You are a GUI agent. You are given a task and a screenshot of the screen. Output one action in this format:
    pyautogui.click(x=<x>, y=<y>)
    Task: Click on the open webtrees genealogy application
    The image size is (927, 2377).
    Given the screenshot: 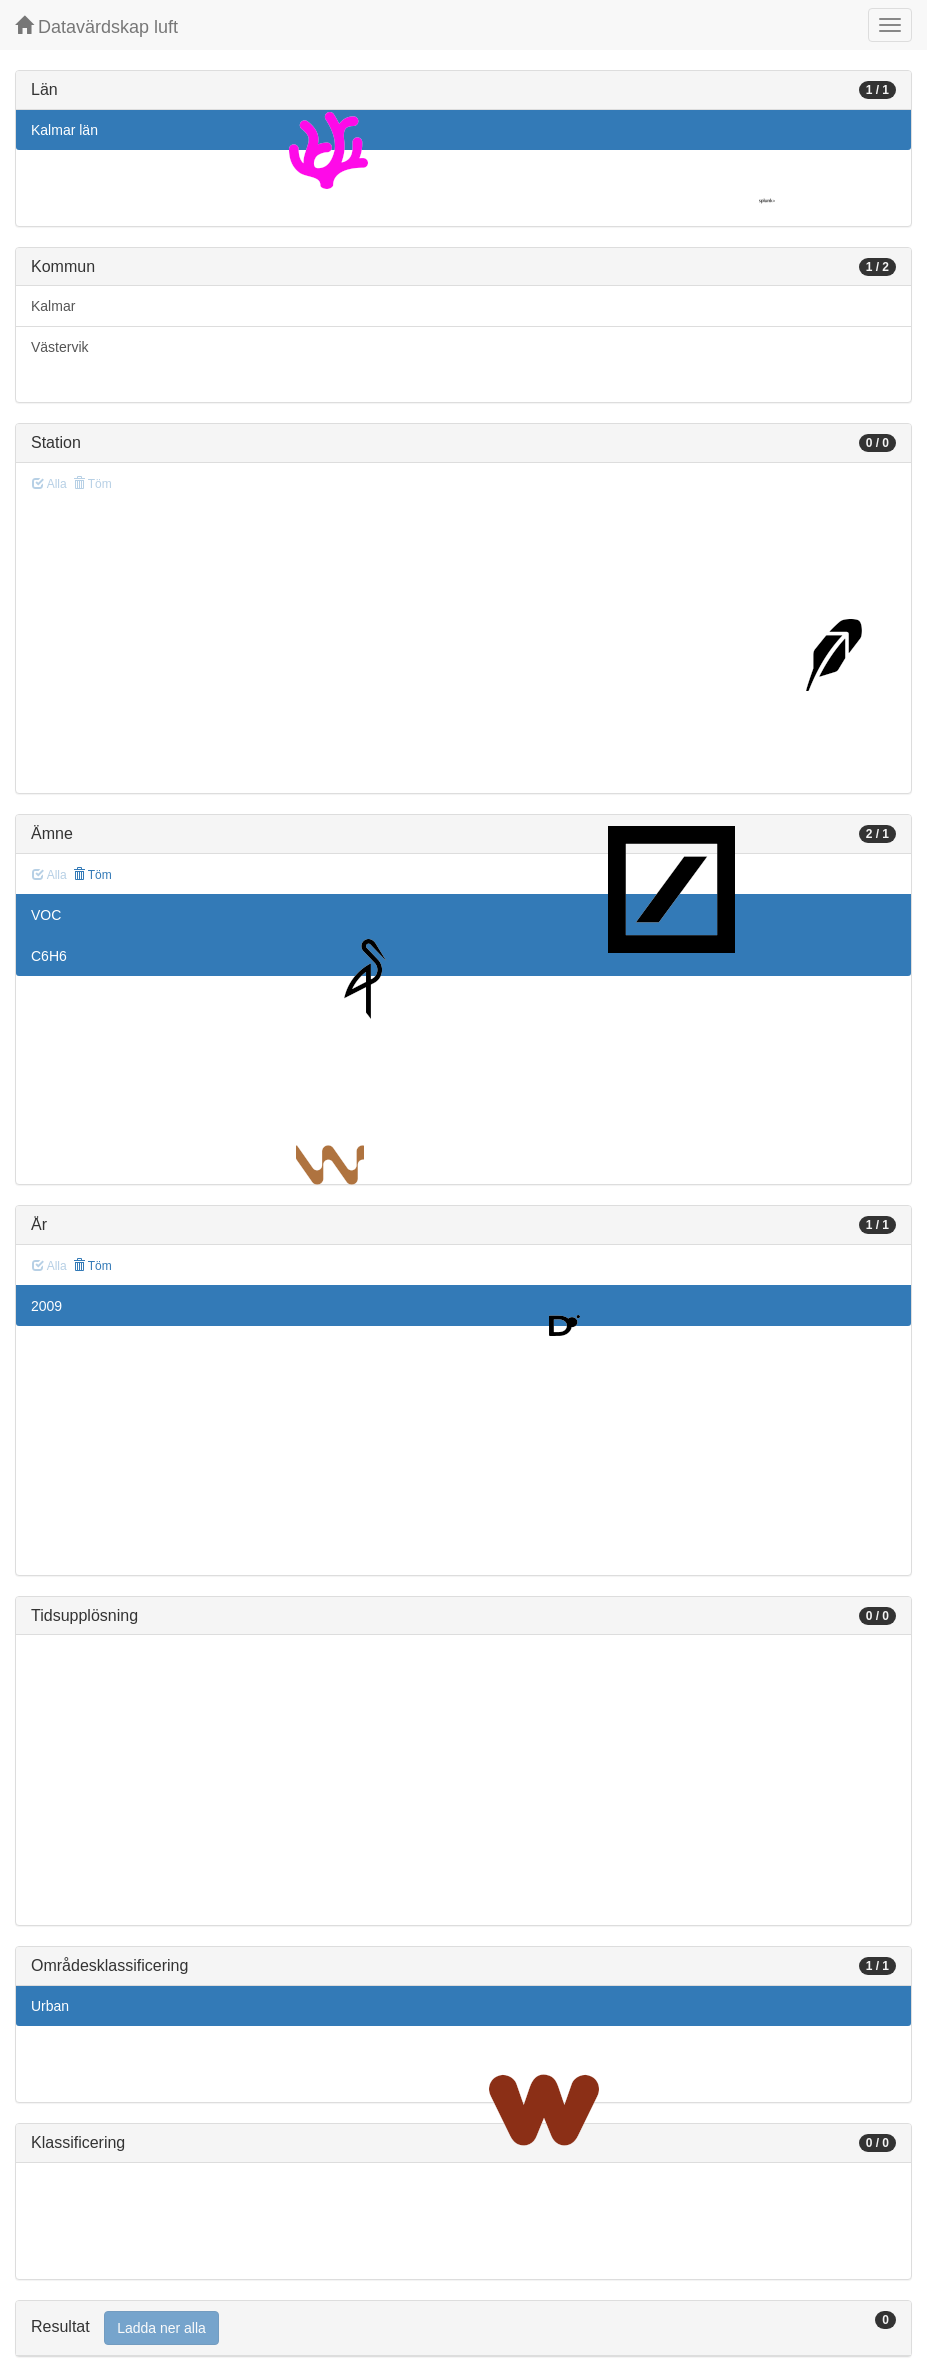 What is the action you would take?
    pyautogui.click(x=544, y=2110)
    